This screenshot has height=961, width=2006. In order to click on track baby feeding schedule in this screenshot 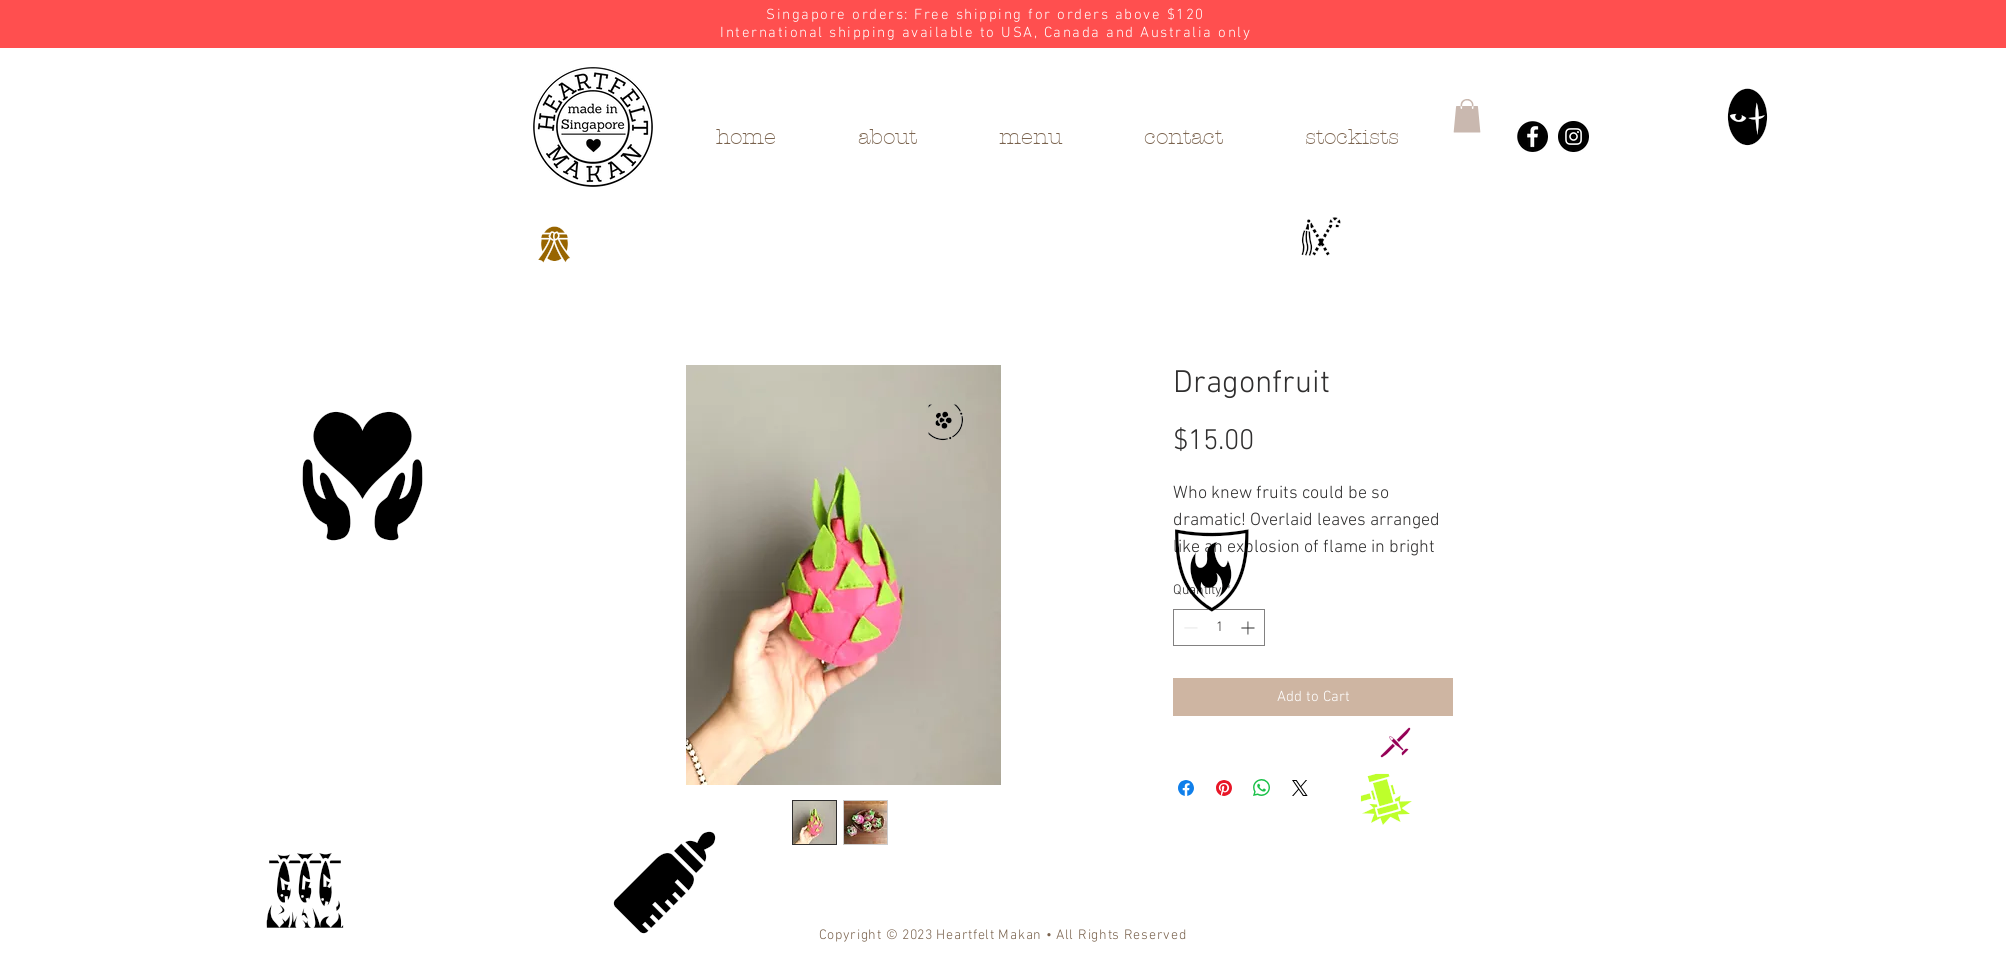, I will do `click(664, 882)`.